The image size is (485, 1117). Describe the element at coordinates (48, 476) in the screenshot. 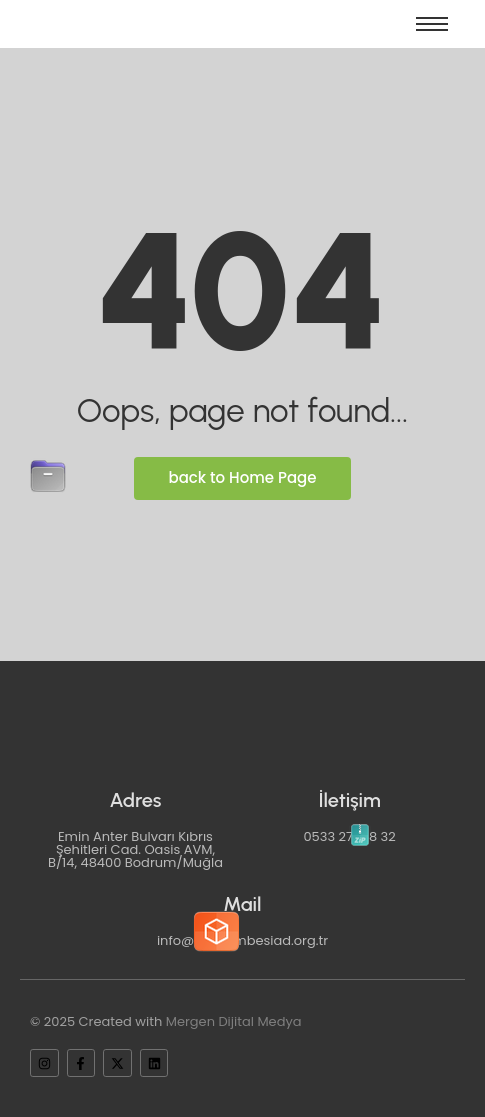

I see `open the nautilus file manager` at that location.